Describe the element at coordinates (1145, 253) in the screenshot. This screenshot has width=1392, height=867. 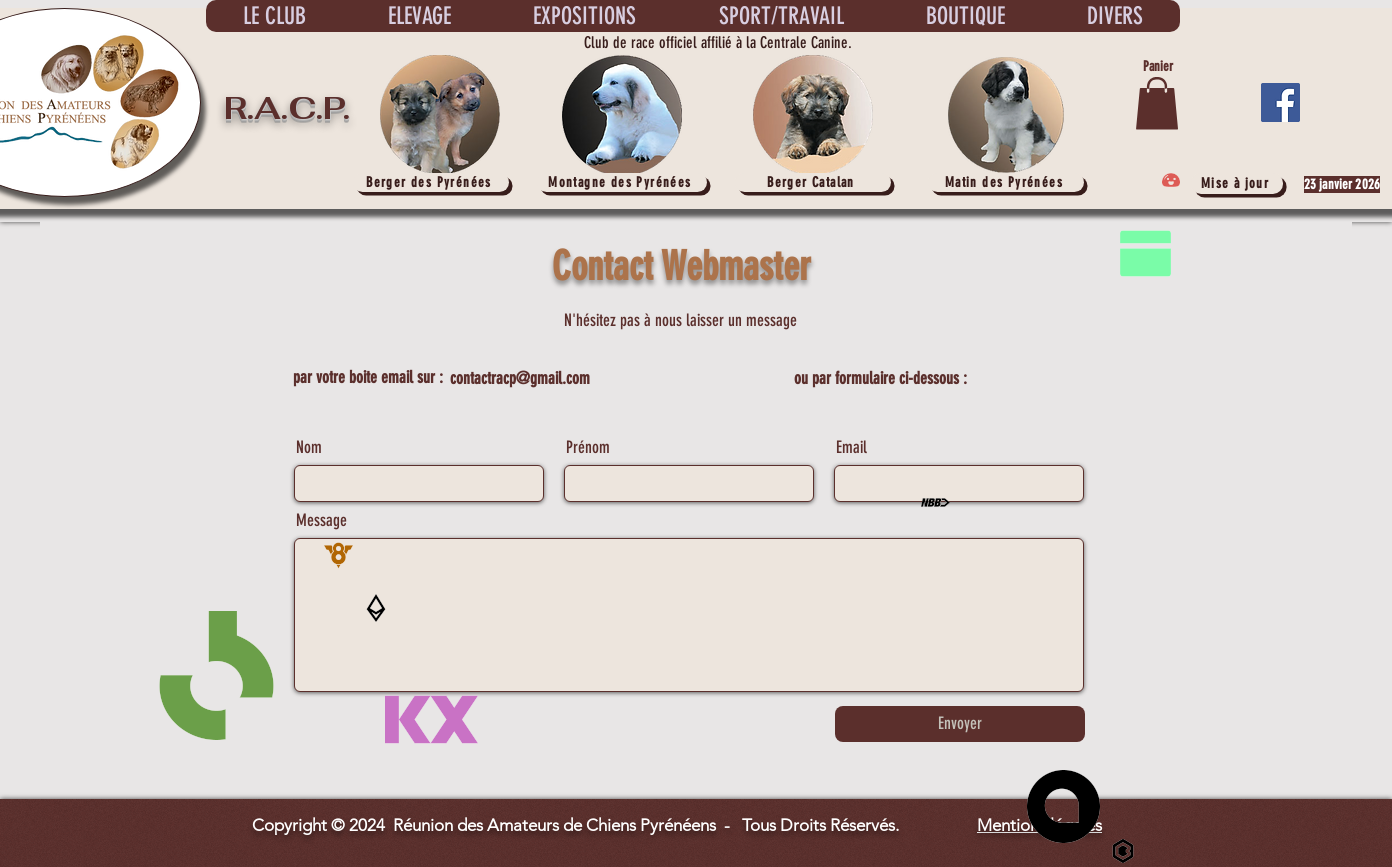
I see `switch to top panel layout` at that location.